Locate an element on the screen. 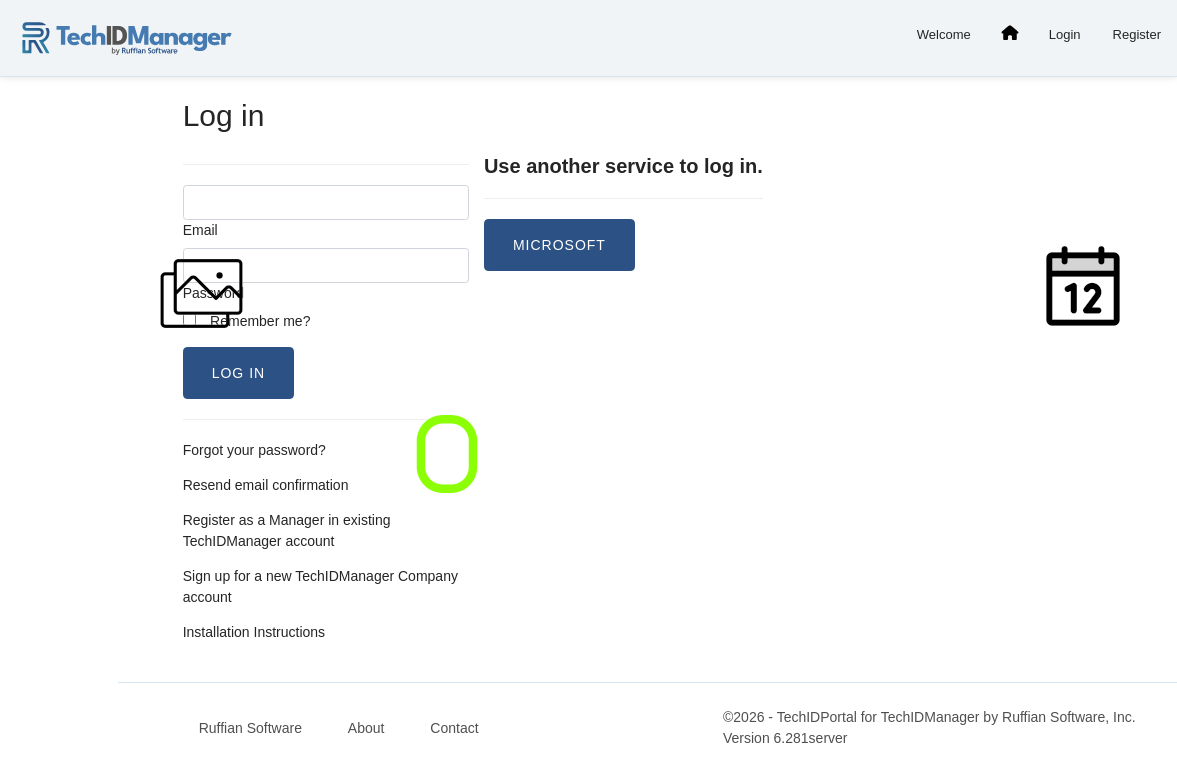 This screenshot has width=1177, height=762. the letter "o" character or text indicator is located at coordinates (447, 454).